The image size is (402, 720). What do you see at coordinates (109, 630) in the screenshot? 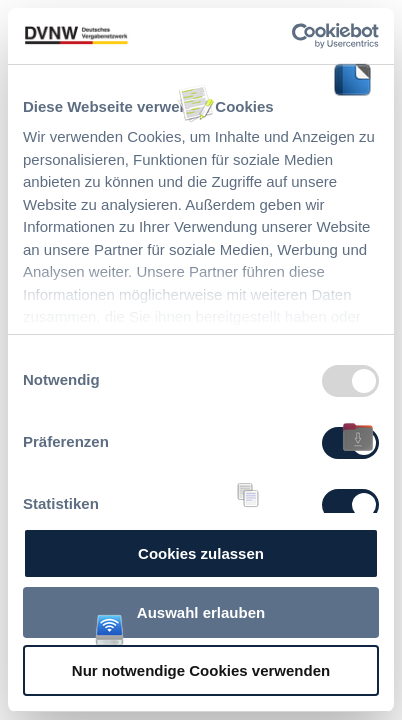
I see `access wireless network storage` at bounding box center [109, 630].